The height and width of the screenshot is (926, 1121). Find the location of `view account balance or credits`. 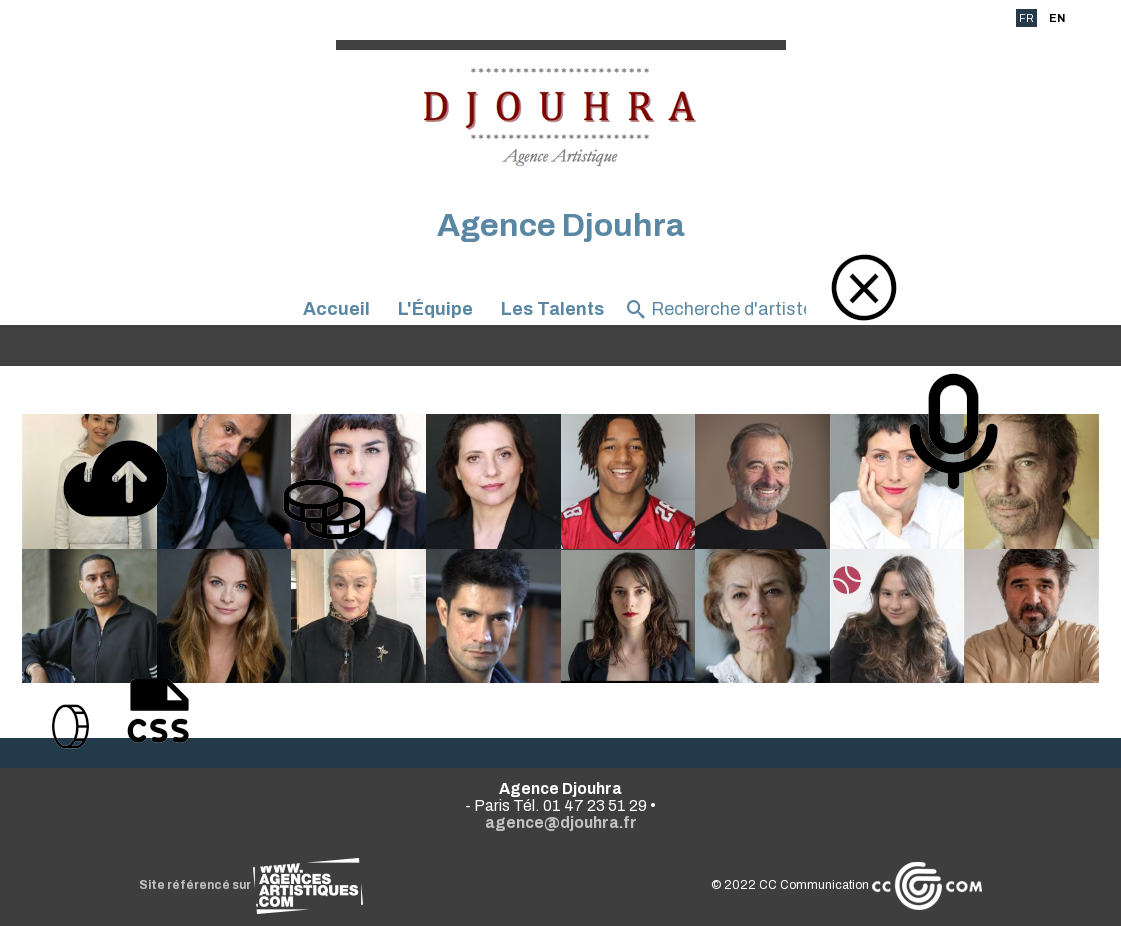

view account balance or credits is located at coordinates (70, 726).